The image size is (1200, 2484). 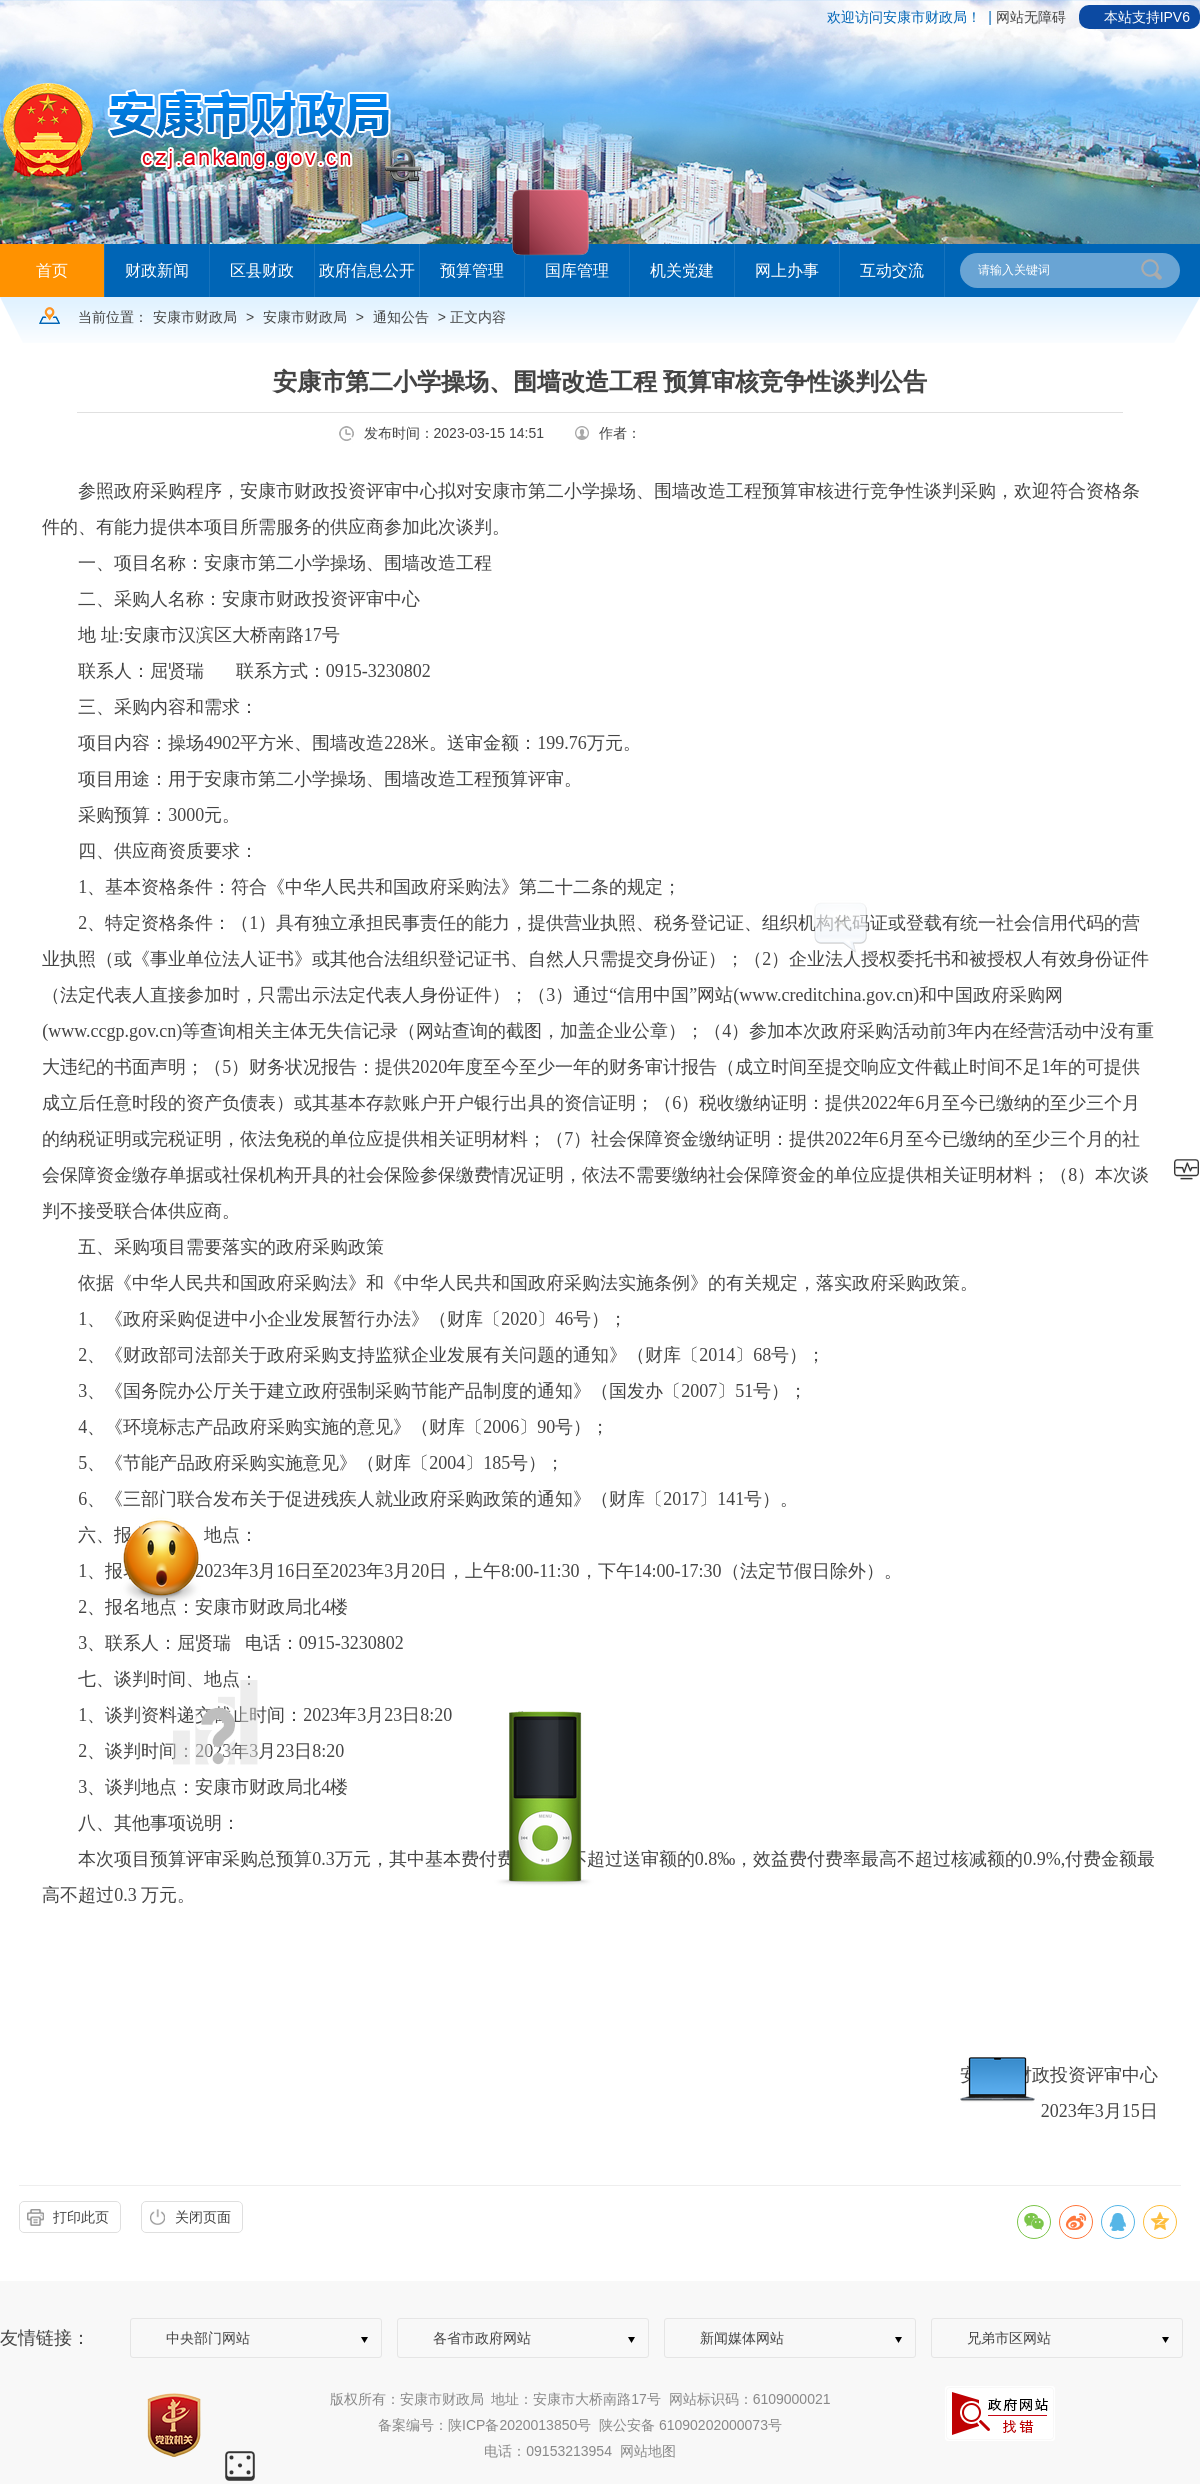 I want to click on iPod nano device in green, so click(x=544, y=1799).